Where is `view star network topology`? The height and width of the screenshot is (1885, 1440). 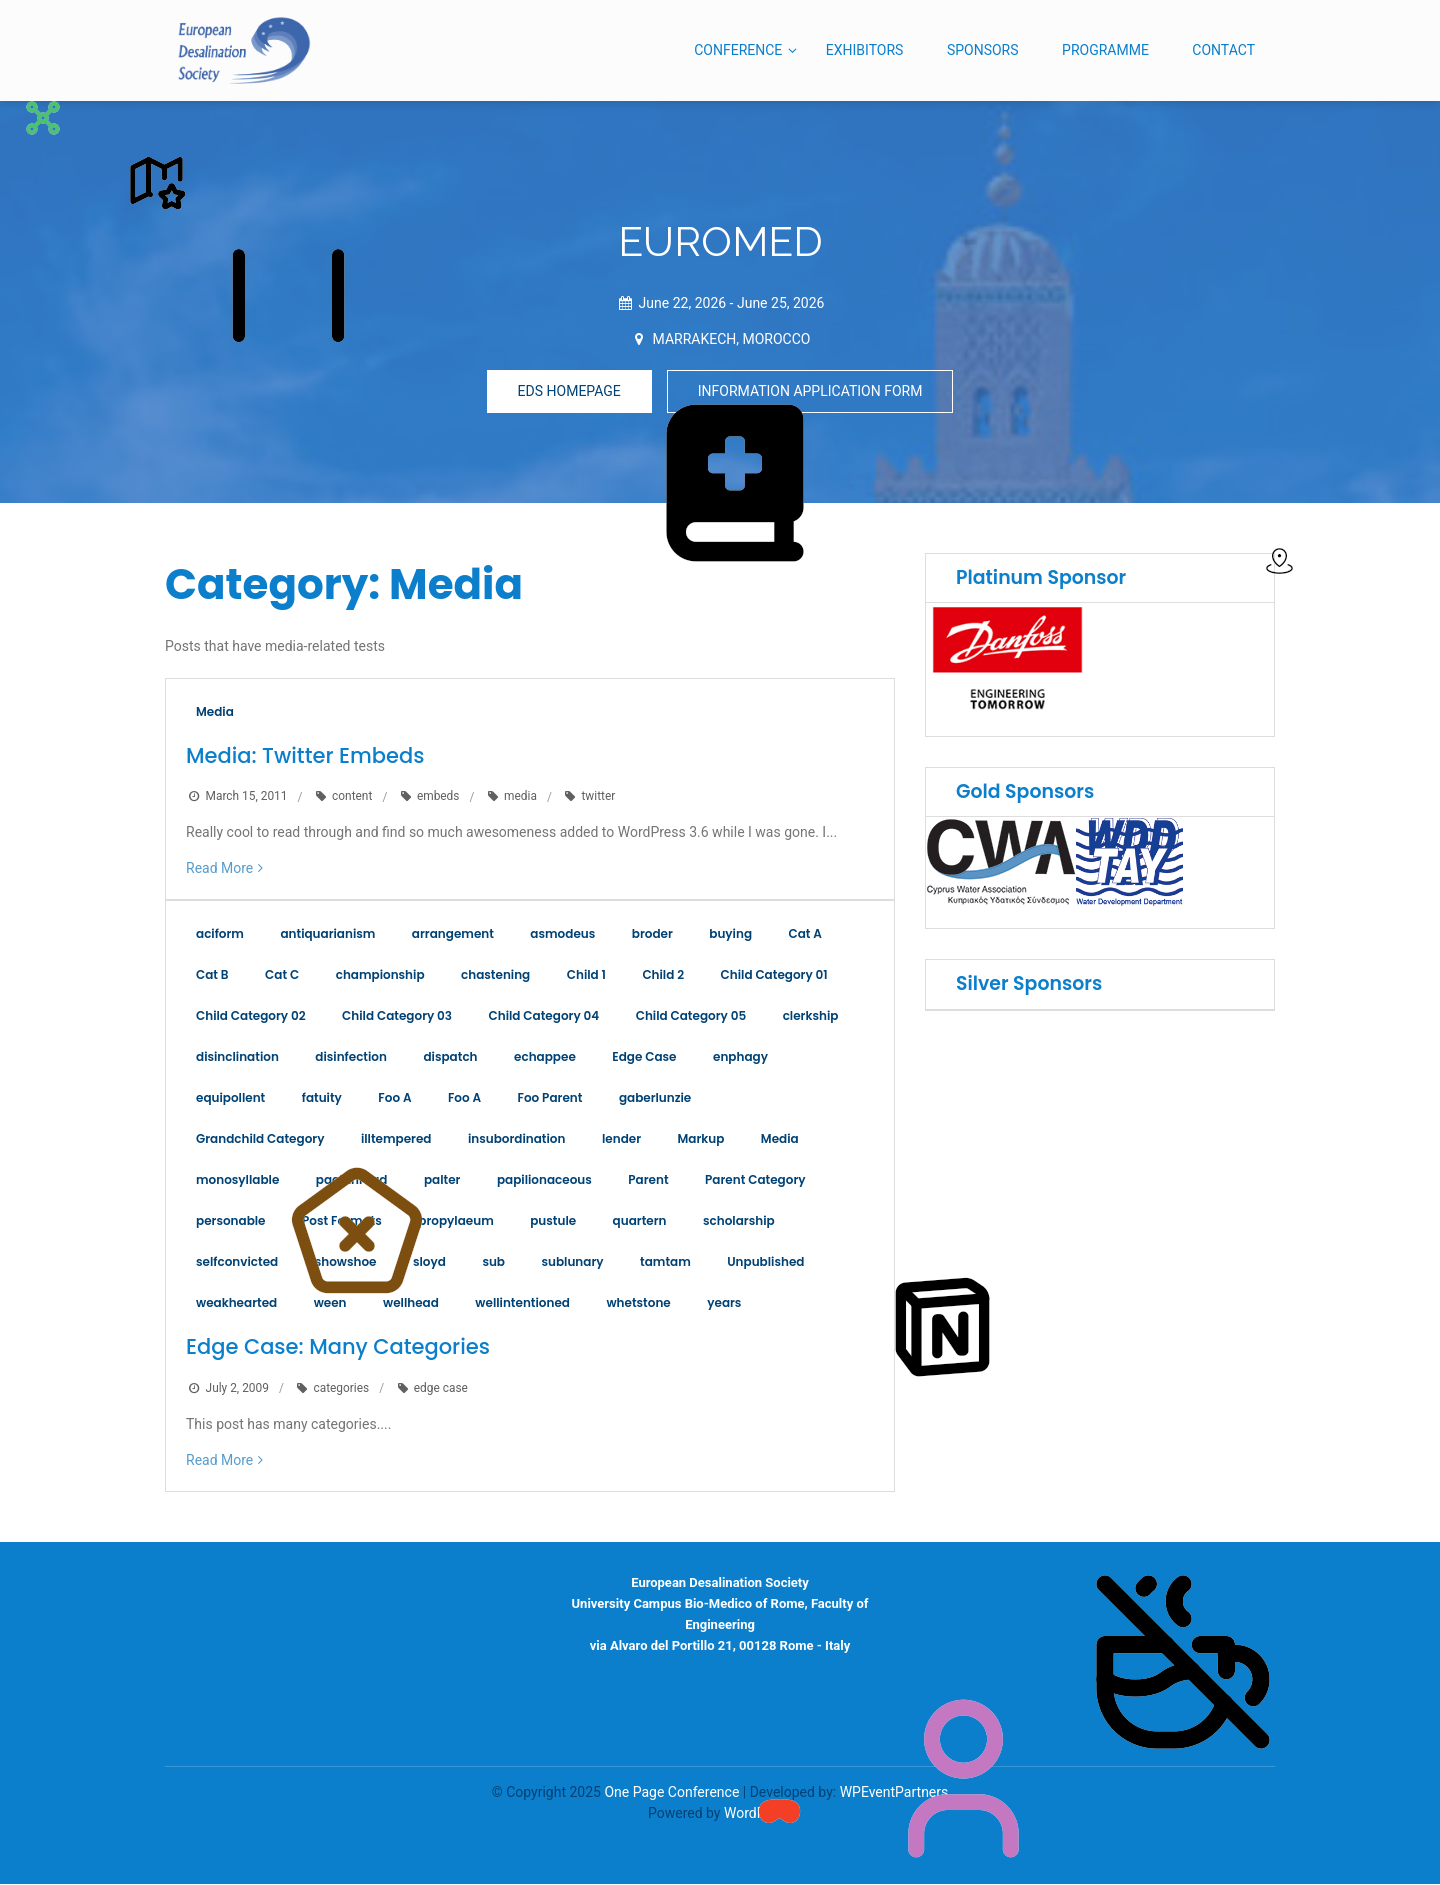
view star network topology is located at coordinates (43, 118).